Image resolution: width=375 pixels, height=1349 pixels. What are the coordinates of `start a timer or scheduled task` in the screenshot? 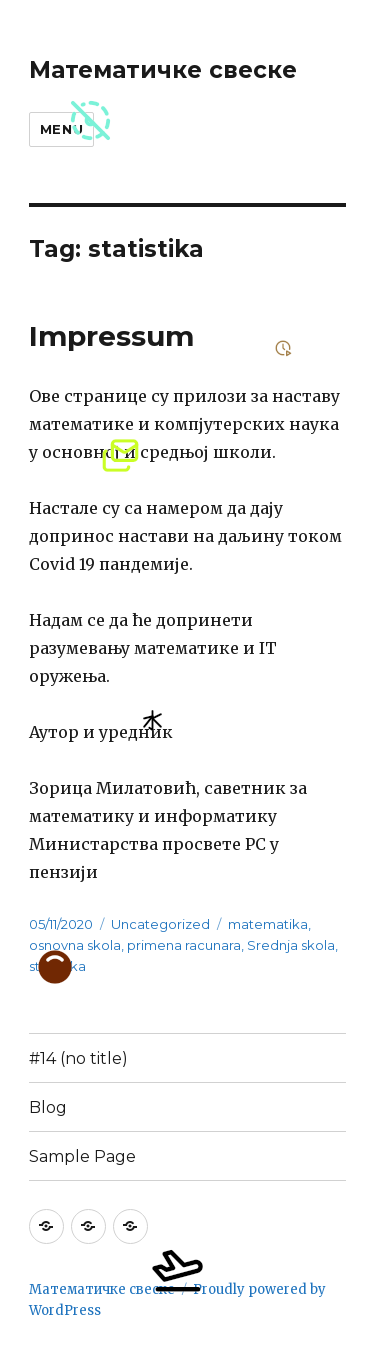 It's located at (283, 348).